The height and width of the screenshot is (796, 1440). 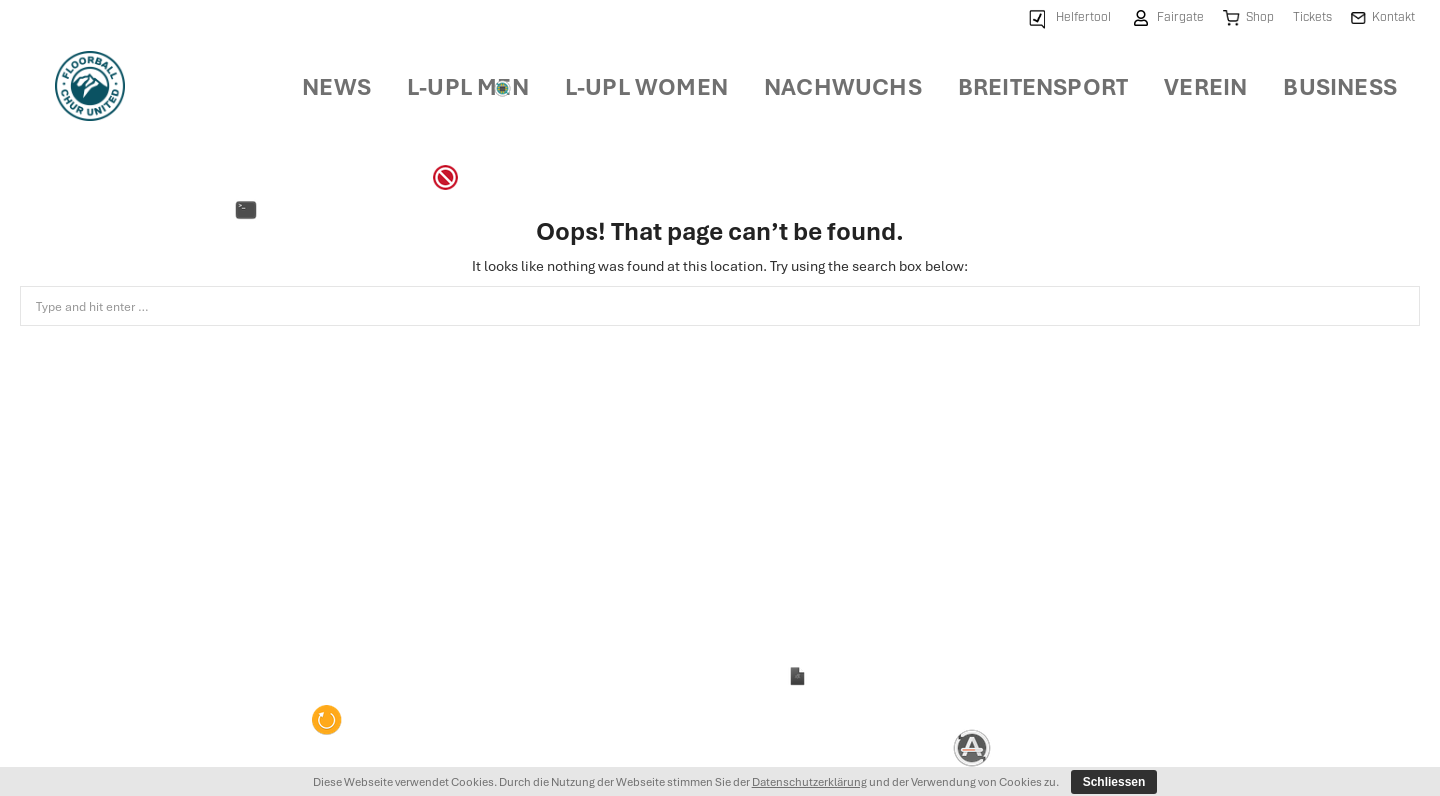 What do you see at coordinates (797, 676) in the screenshot?
I see `opendocument formula template file` at bounding box center [797, 676].